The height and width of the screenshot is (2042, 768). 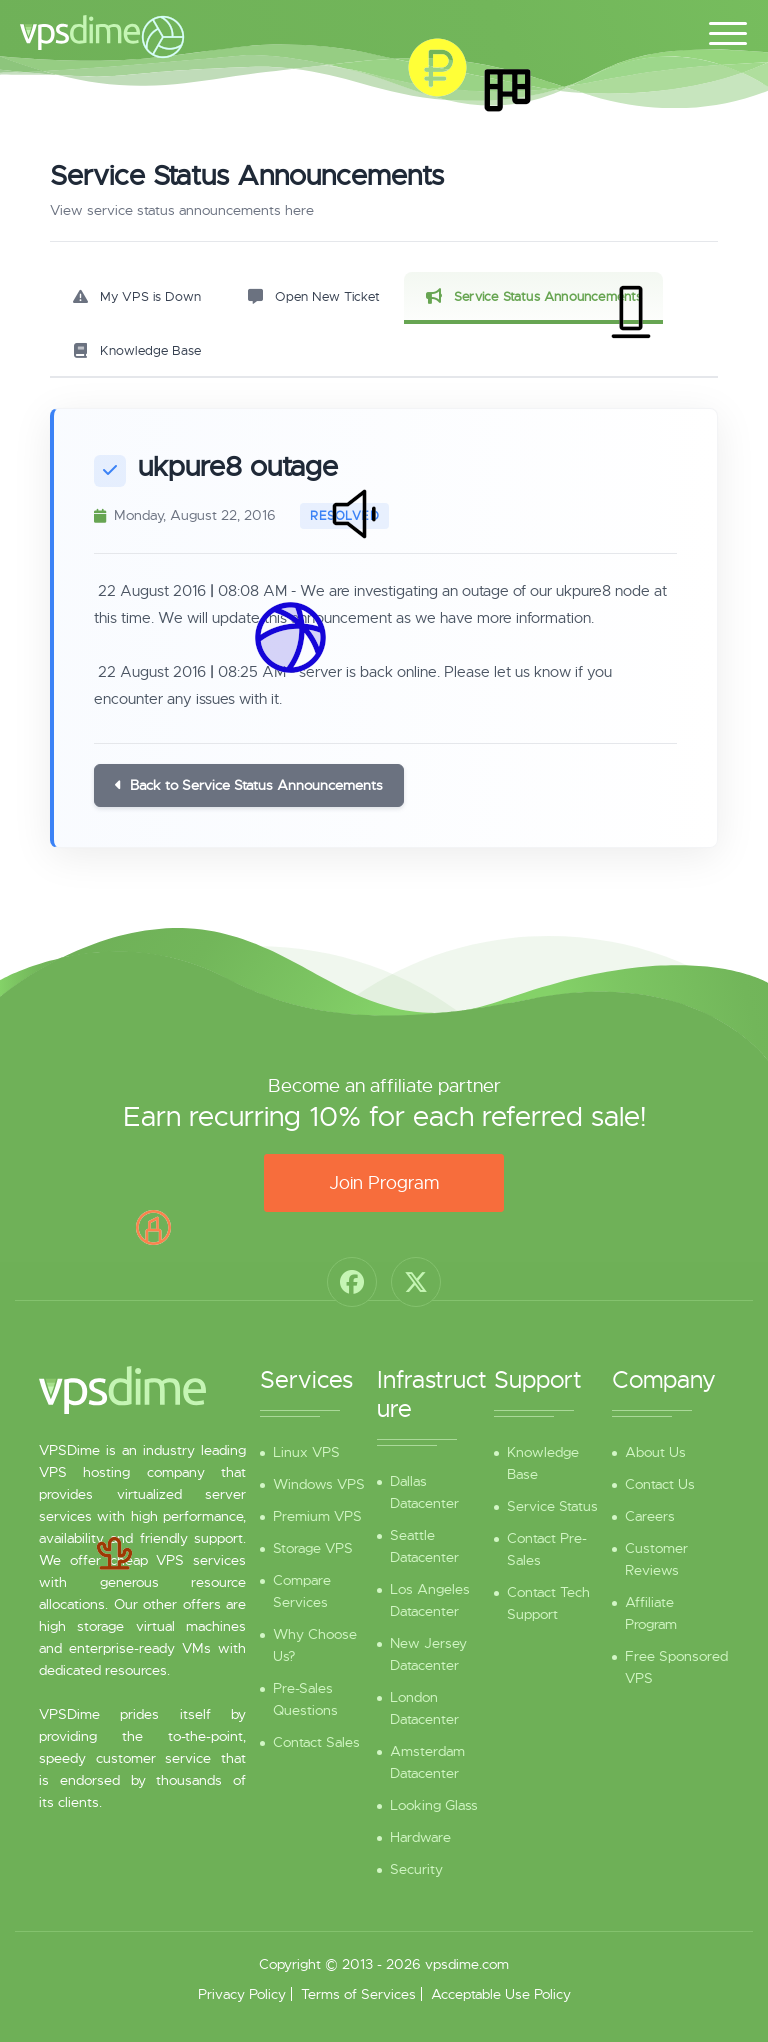 What do you see at coordinates (437, 67) in the screenshot?
I see `view price in russian rubles` at bounding box center [437, 67].